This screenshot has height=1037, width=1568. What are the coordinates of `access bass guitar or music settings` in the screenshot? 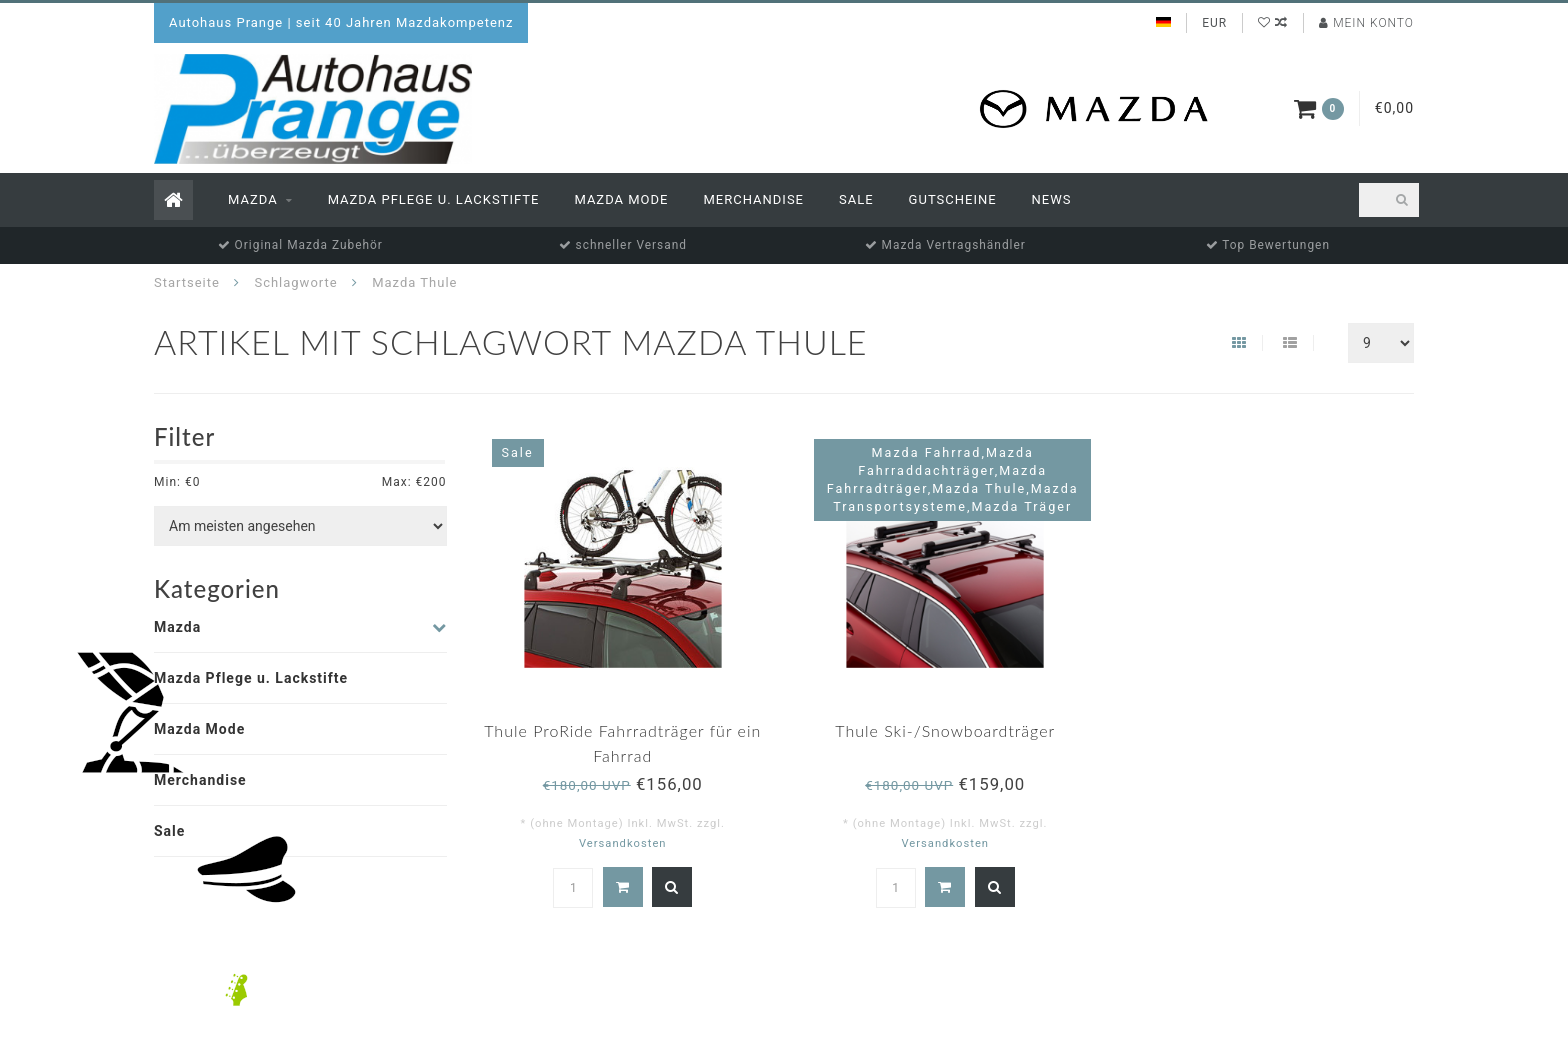 It's located at (236, 989).